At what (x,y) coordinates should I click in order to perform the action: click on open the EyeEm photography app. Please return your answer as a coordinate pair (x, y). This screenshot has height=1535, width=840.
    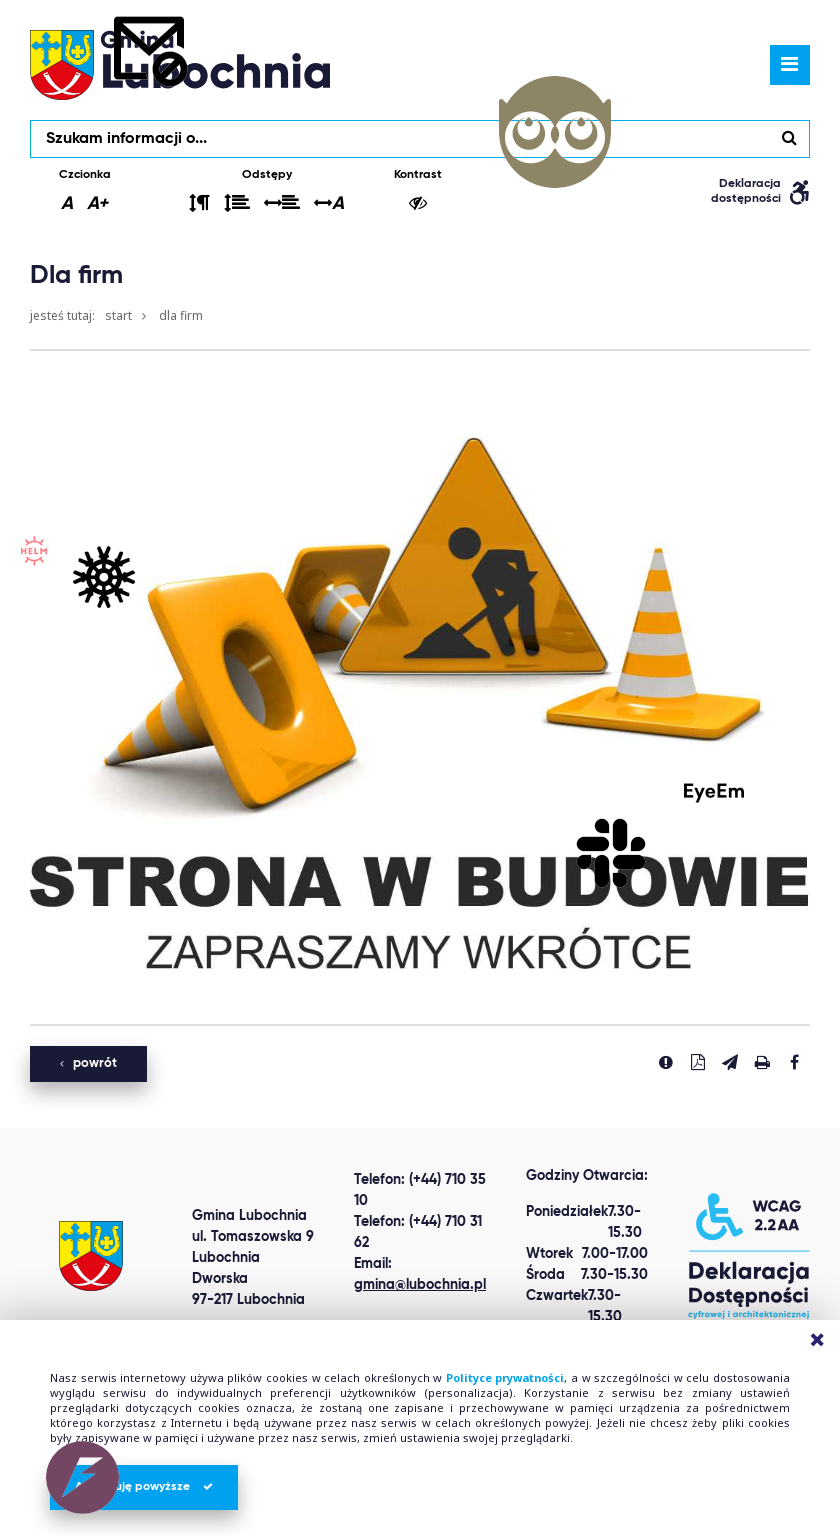
    Looking at the image, I should click on (714, 793).